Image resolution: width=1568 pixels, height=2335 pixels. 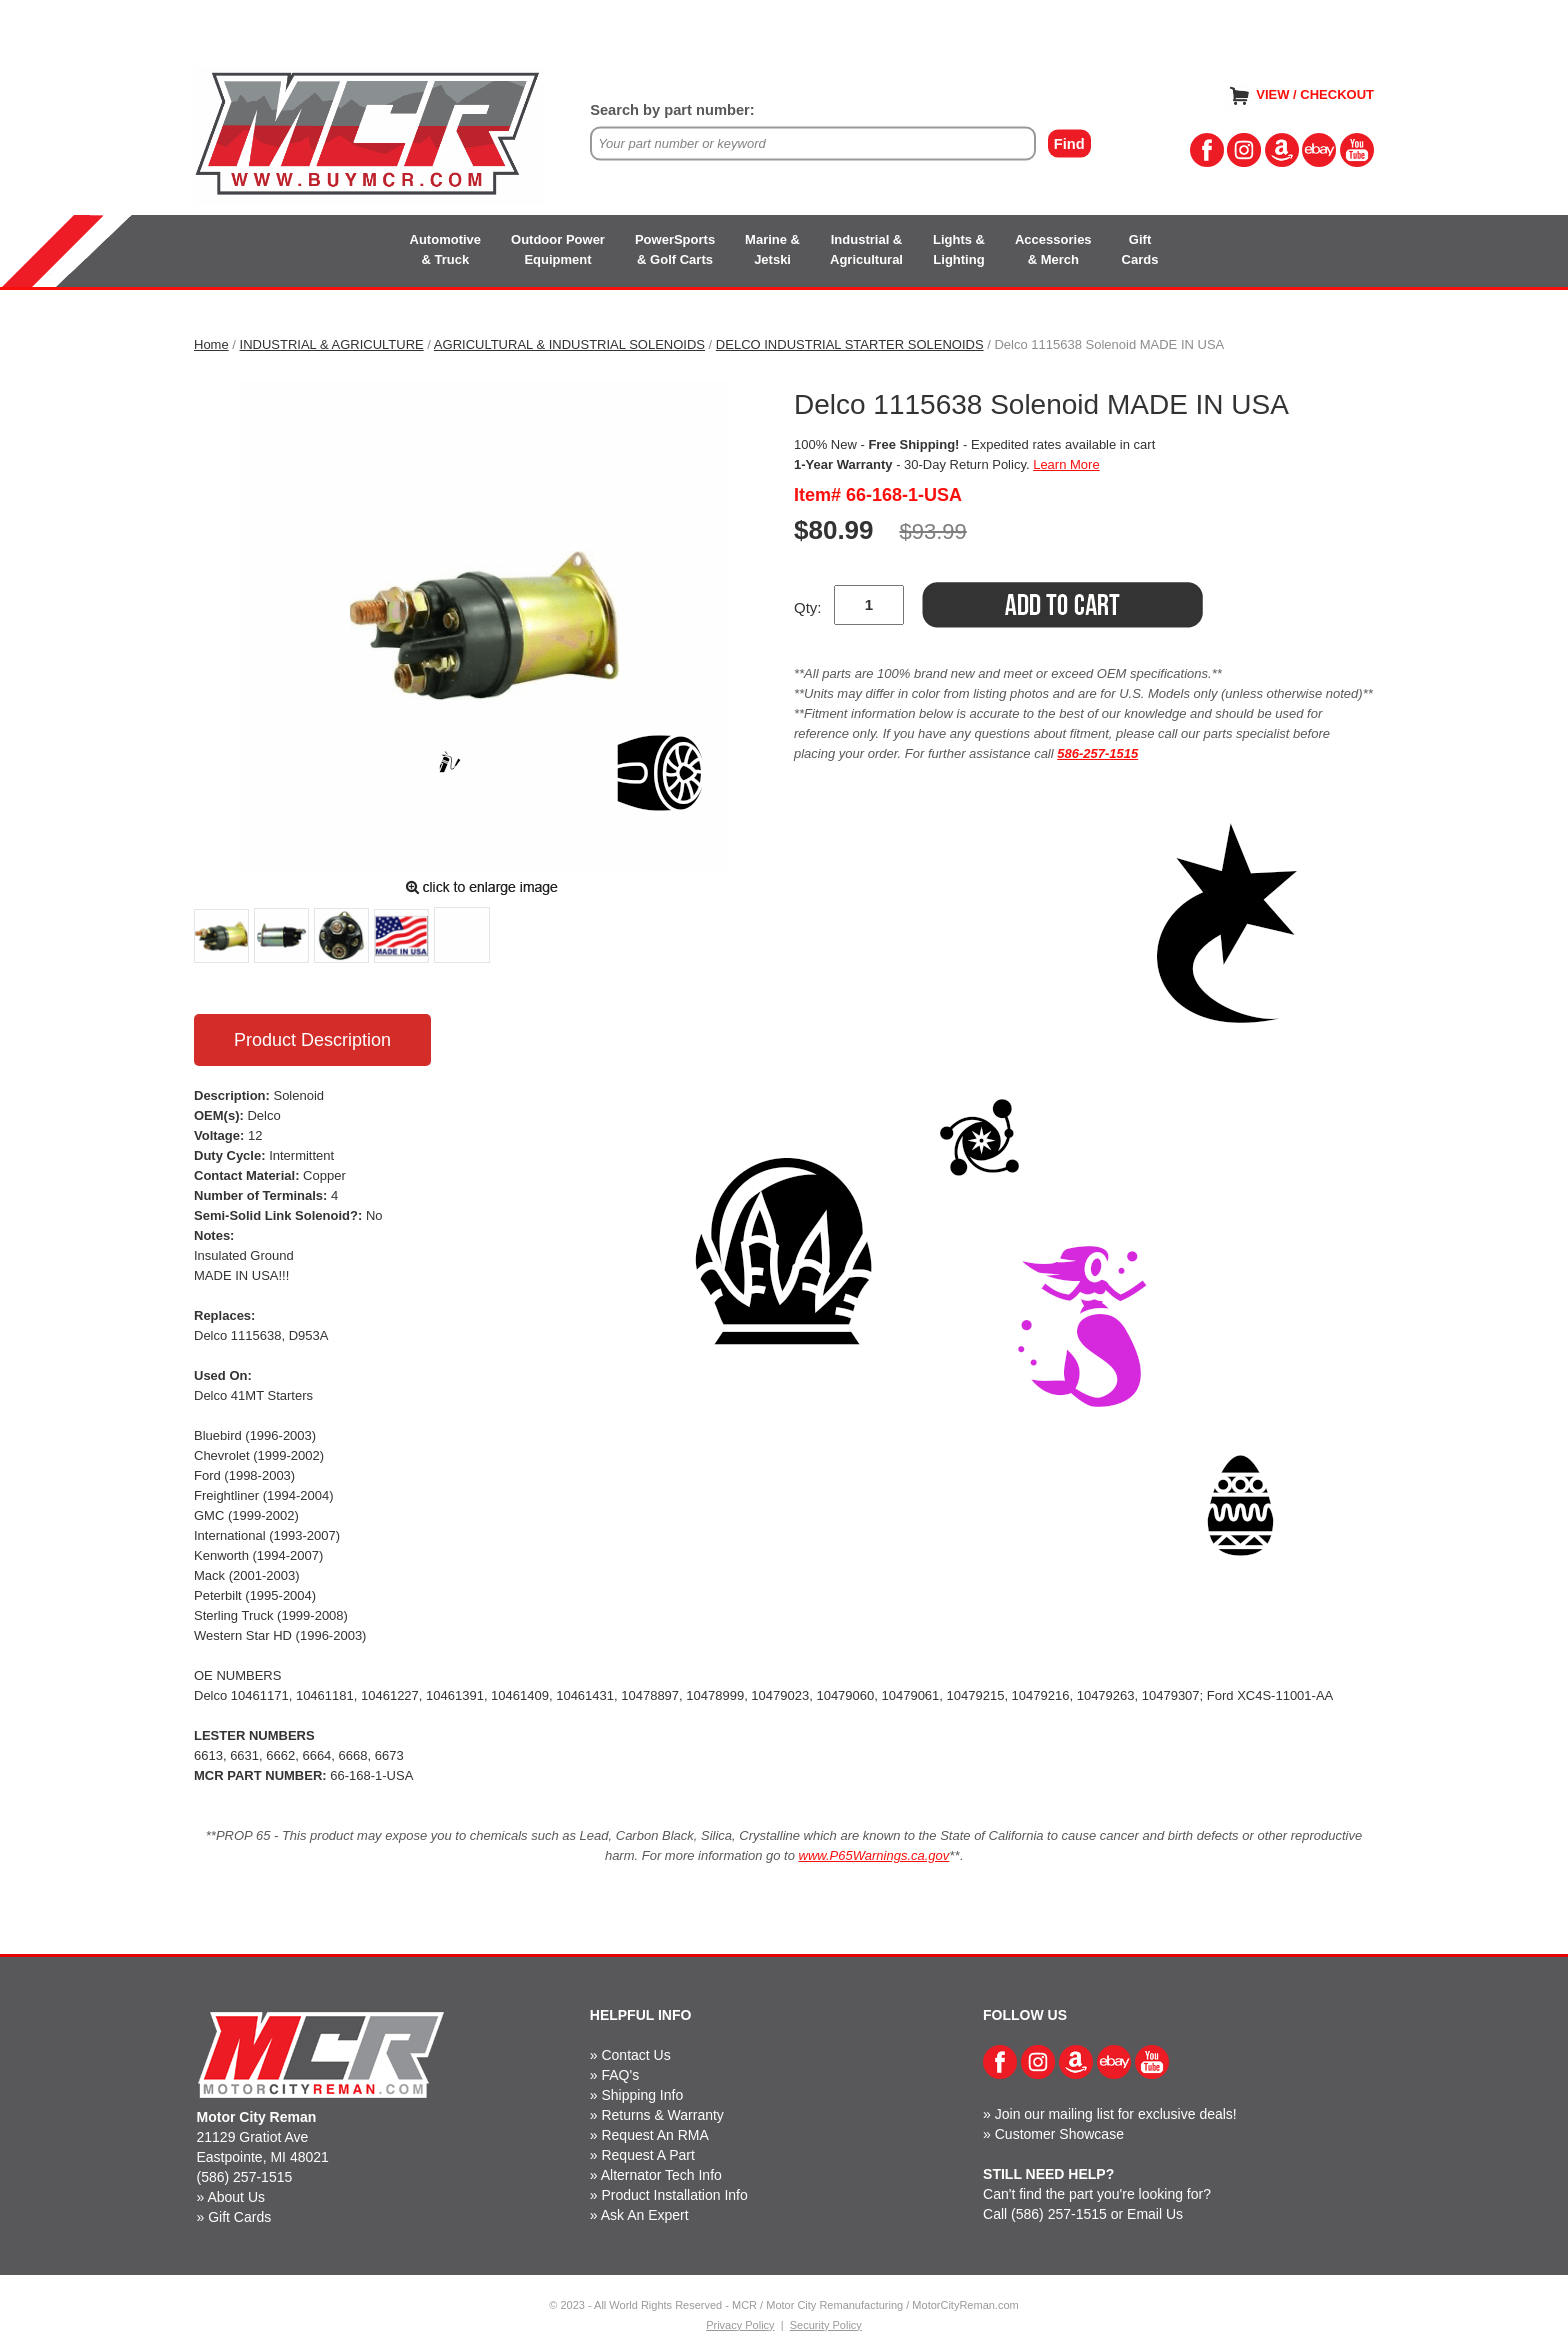 What do you see at coordinates (787, 1247) in the screenshot?
I see `view dragon companion or pet status` at bounding box center [787, 1247].